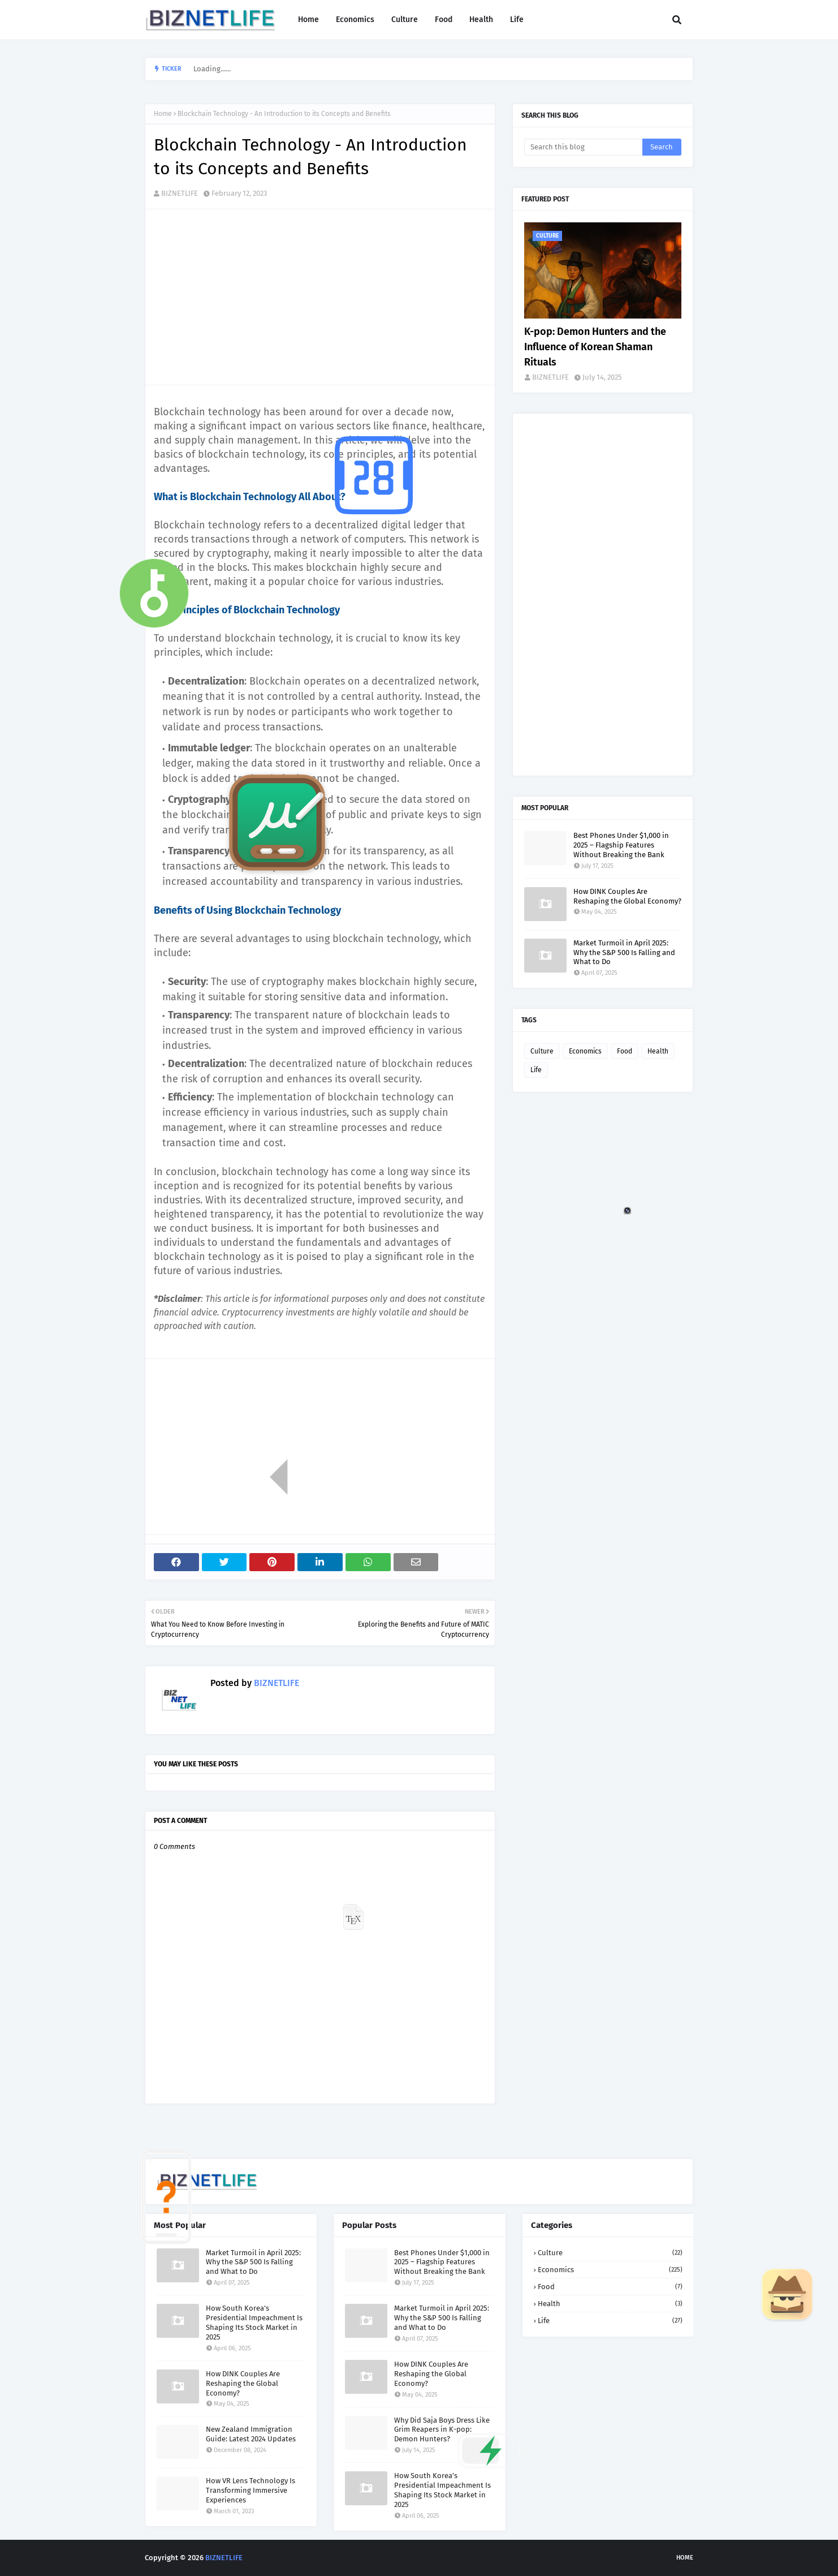  What do you see at coordinates (353, 1917) in the screenshot?
I see `a LaTeX or TeX document file` at bounding box center [353, 1917].